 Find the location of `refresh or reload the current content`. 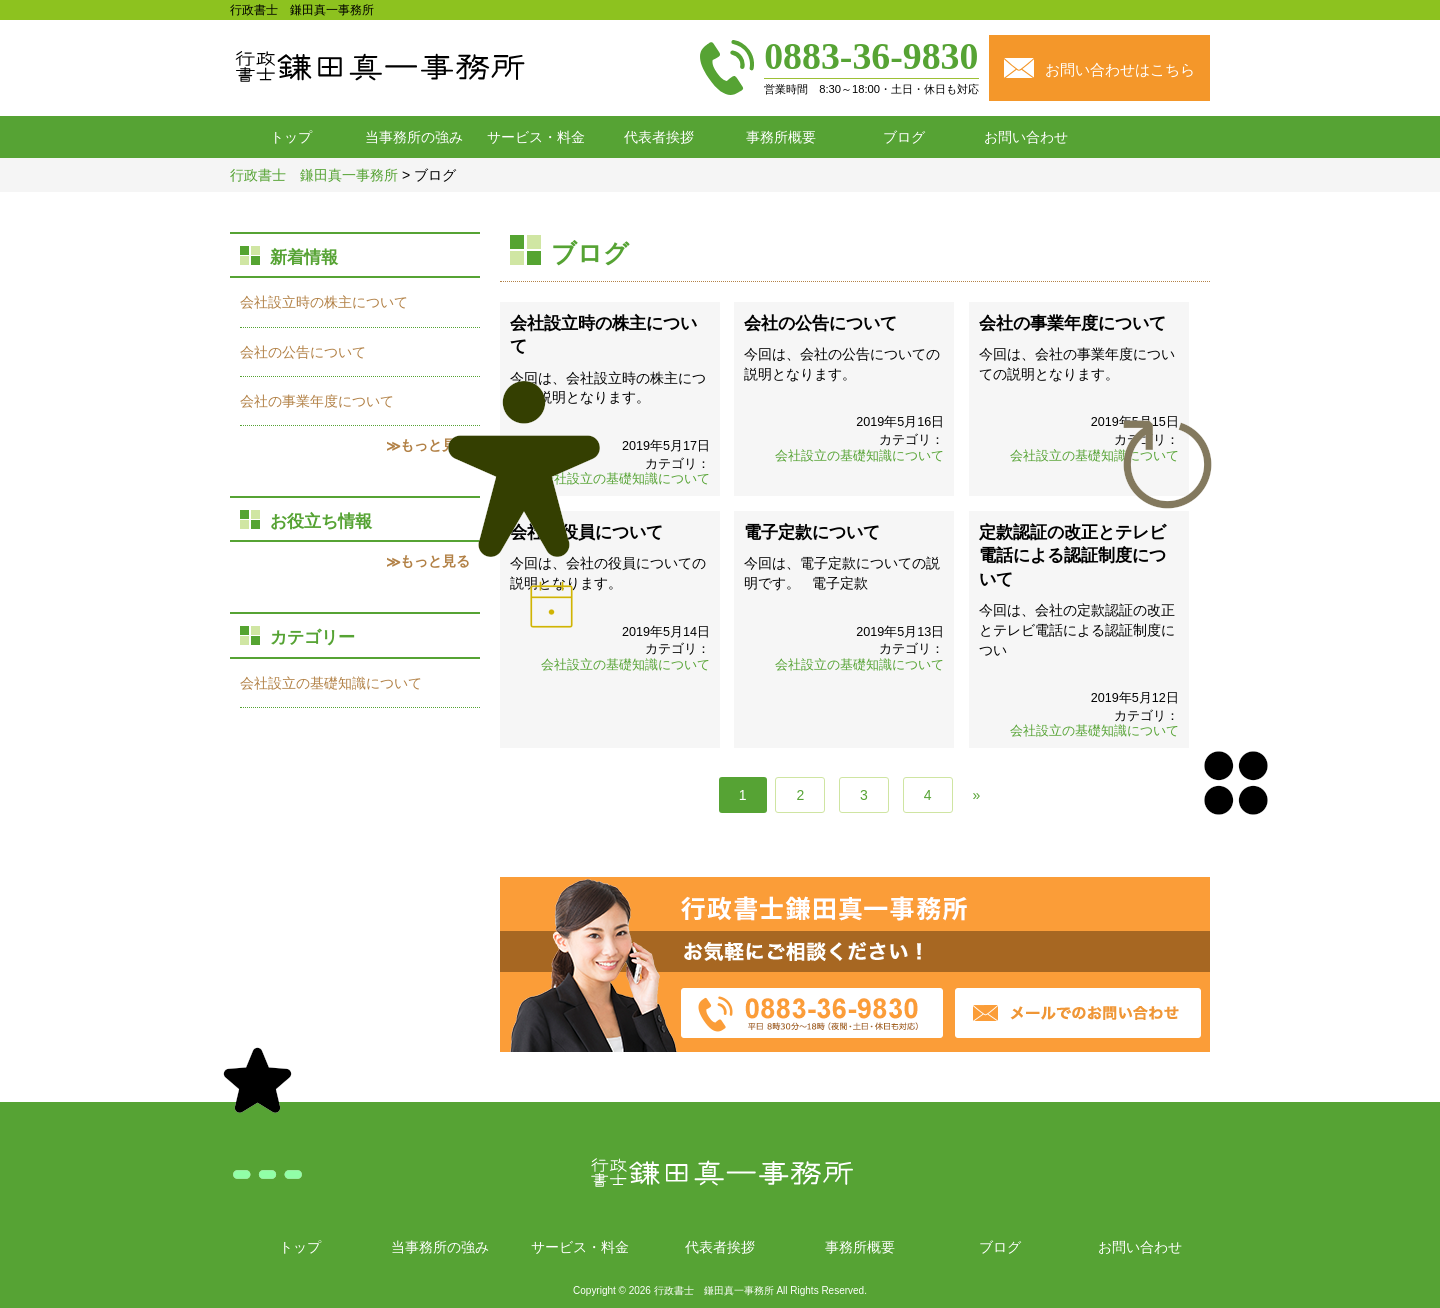

refresh or reload the current content is located at coordinates (1167, 464).